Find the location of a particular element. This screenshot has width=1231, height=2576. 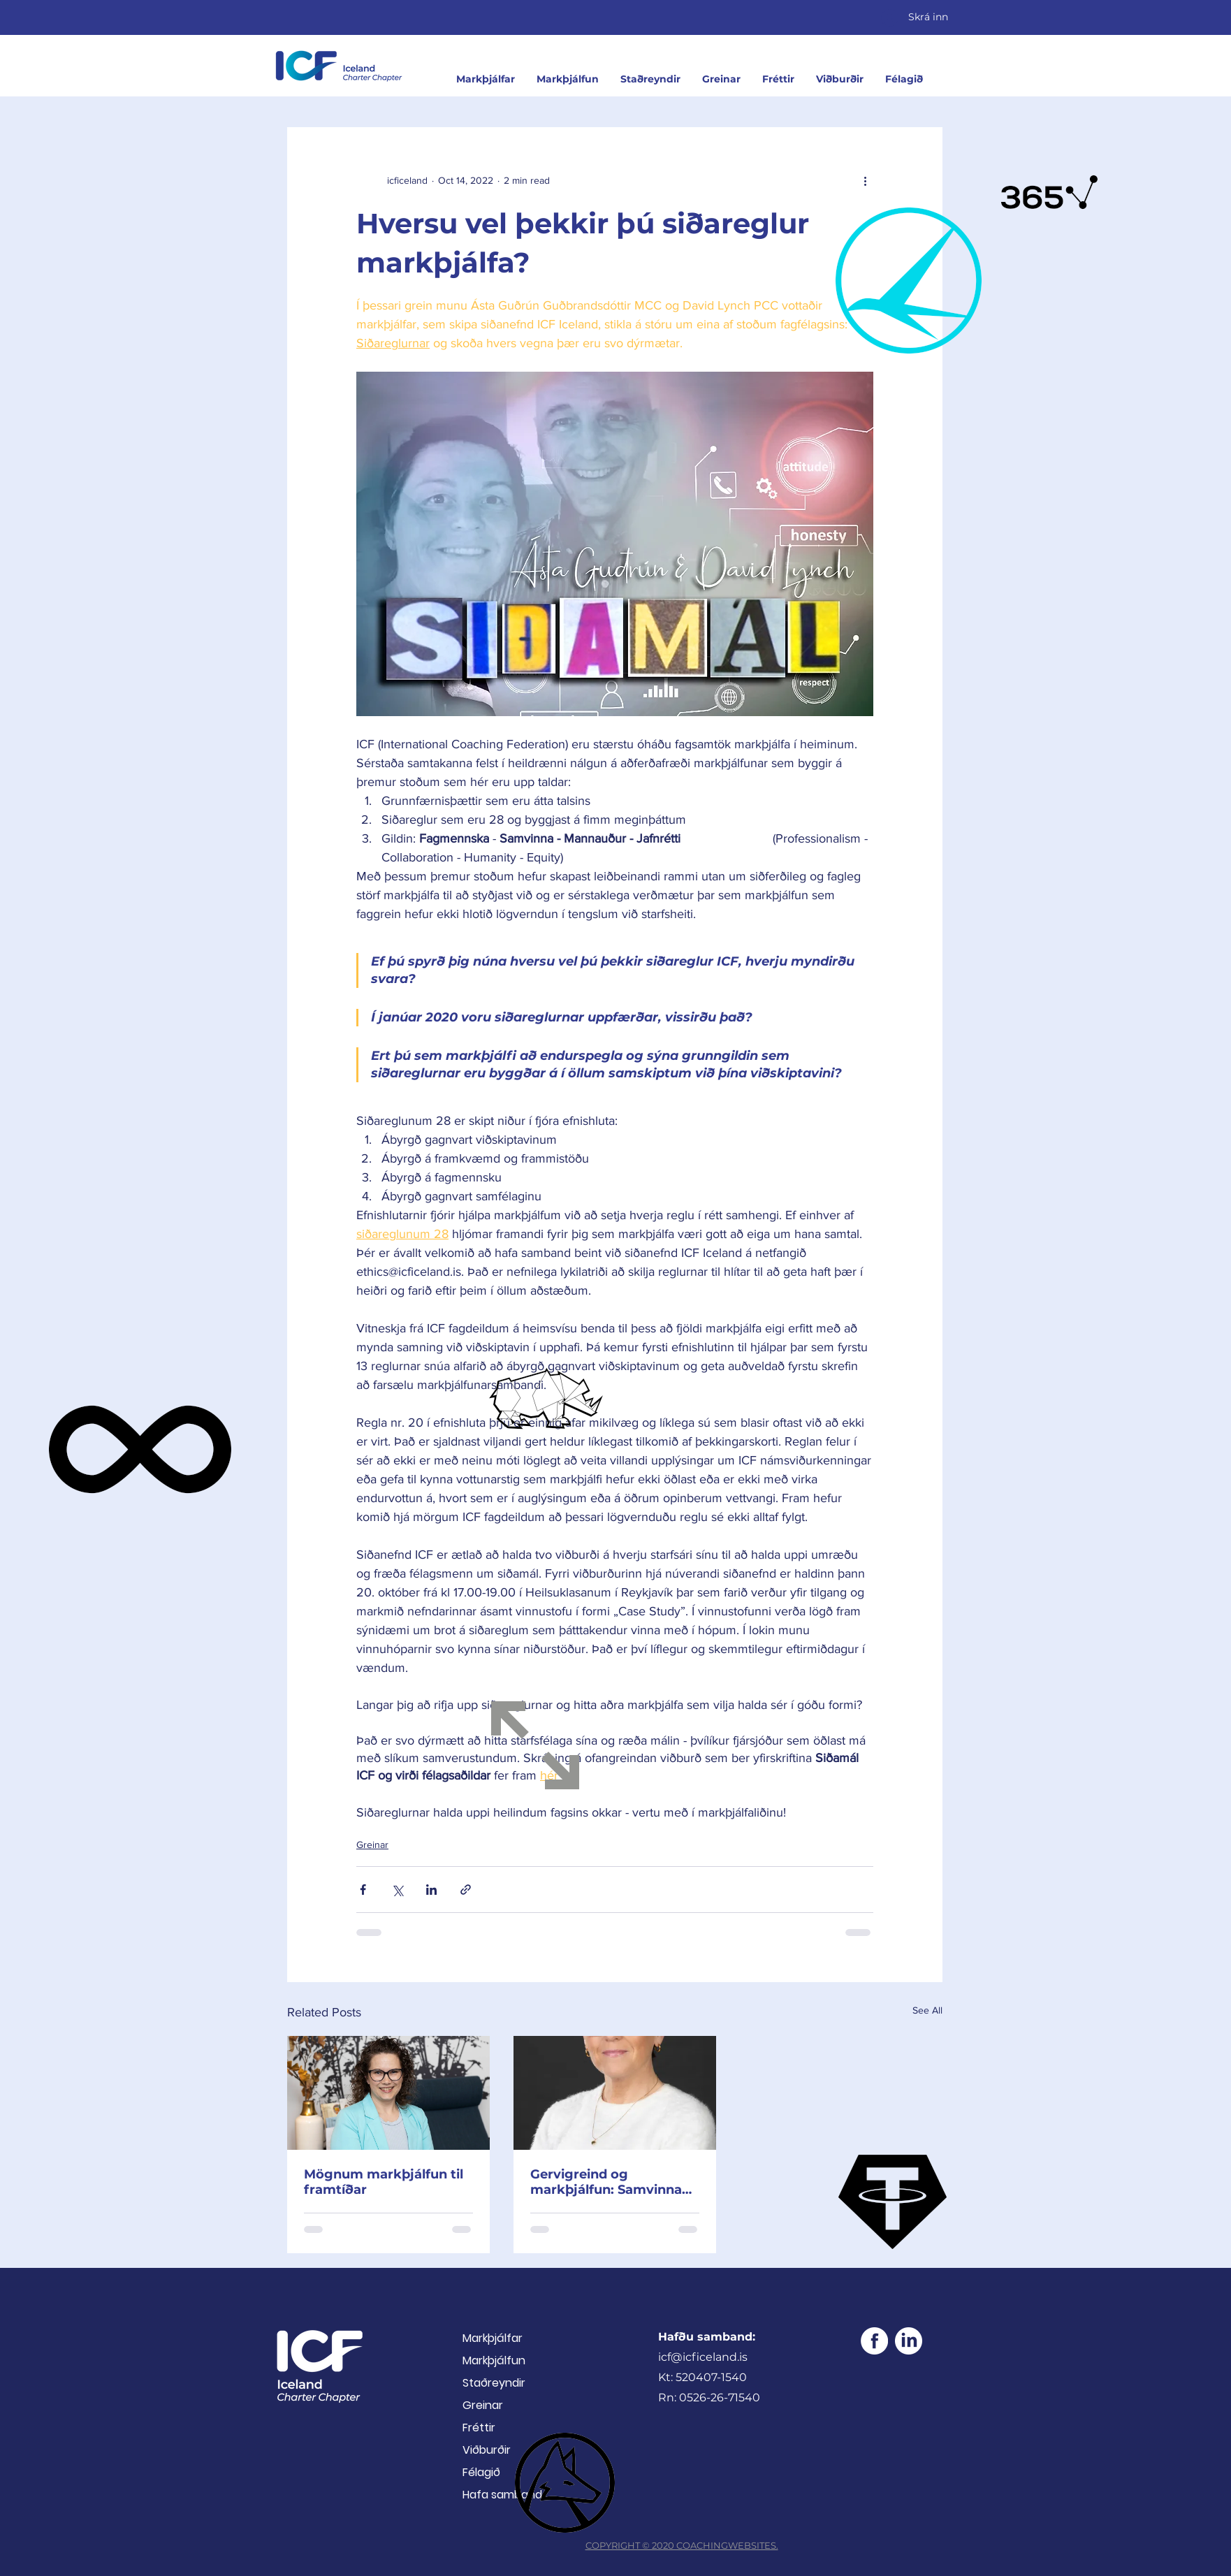

supercrease brand logo is located at coordinates (546, 1398).